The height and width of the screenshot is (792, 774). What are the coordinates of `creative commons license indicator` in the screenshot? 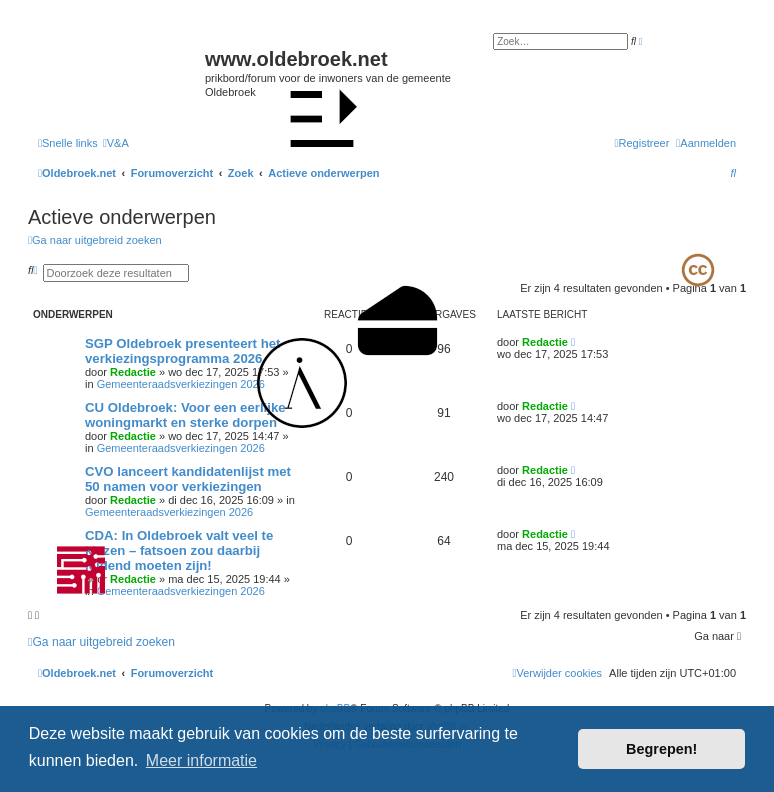 It's located at (698, 270).